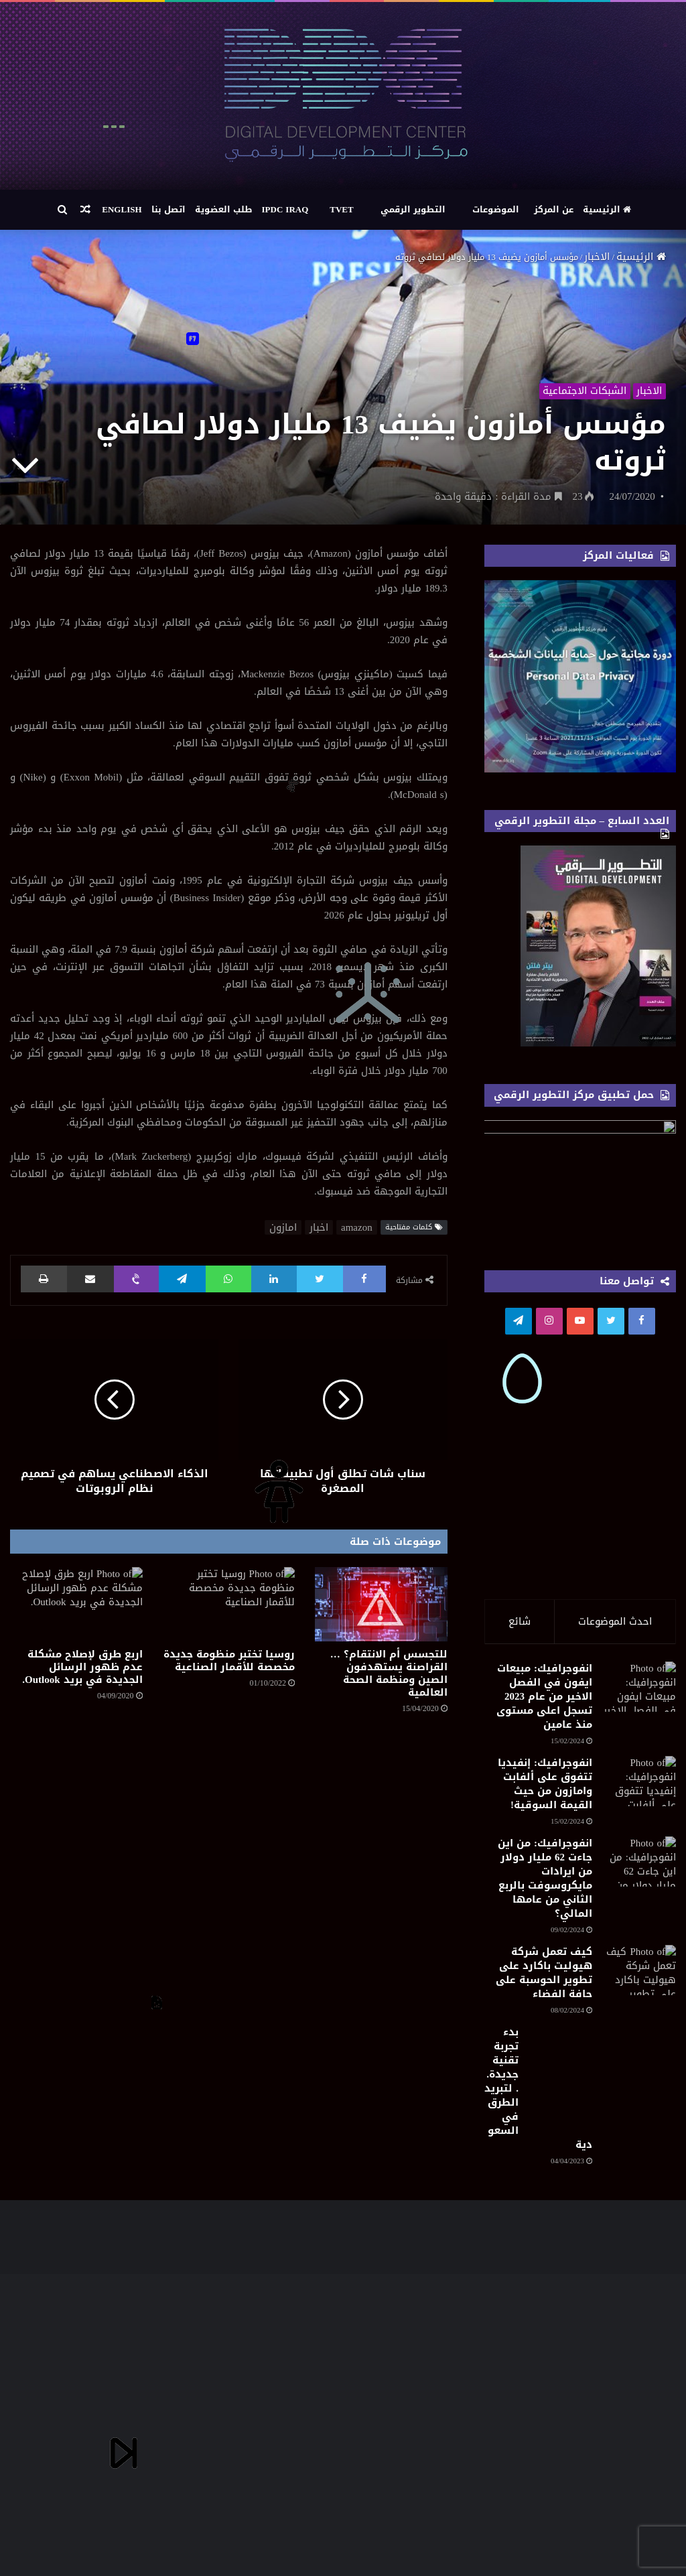 This screenshot has height=2576, width=686. What do you see at coordinates (124, 2453) in the screenshot?
I see `skip to the next track or media item` at bounding box center [124, 2453].